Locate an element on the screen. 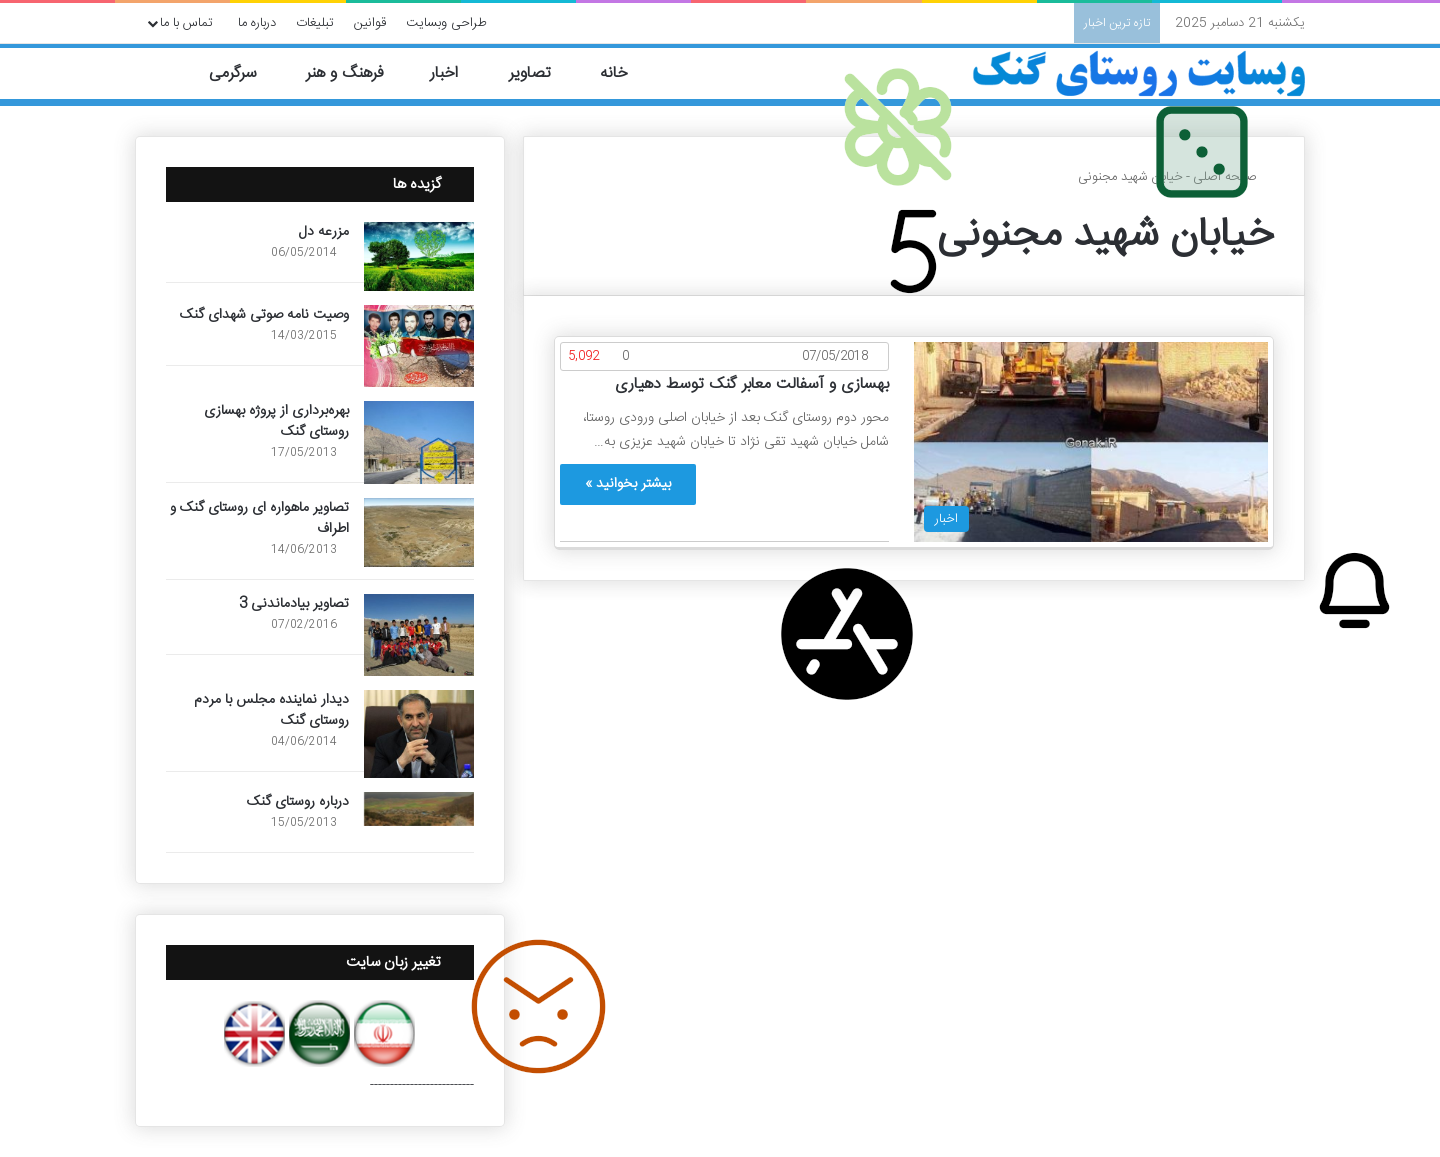 The height and width of the screenshot is (1157, 1440). roll dice or generate random number is located at coordinates (1202, 152).